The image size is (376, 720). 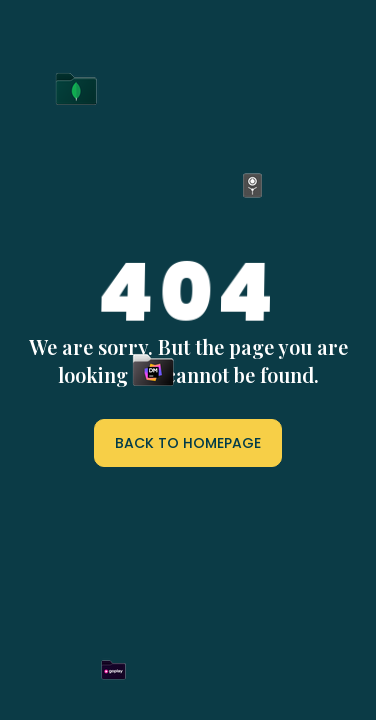 What do you see at coordinates (153, 371) in the screenshot?
I see `open JetBrains dotMemory project folder` at bounding box center [153, 371].